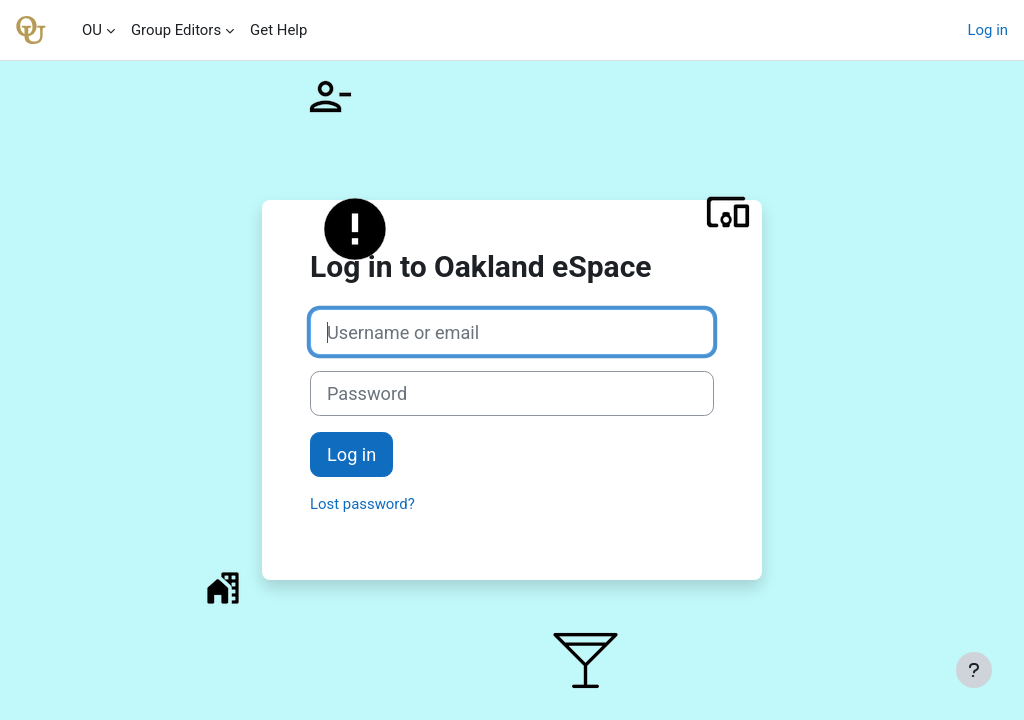 The width and height of the screenshot is (1024, 720). I want to click on browse bar or cocktail menu, so click(585, 660).